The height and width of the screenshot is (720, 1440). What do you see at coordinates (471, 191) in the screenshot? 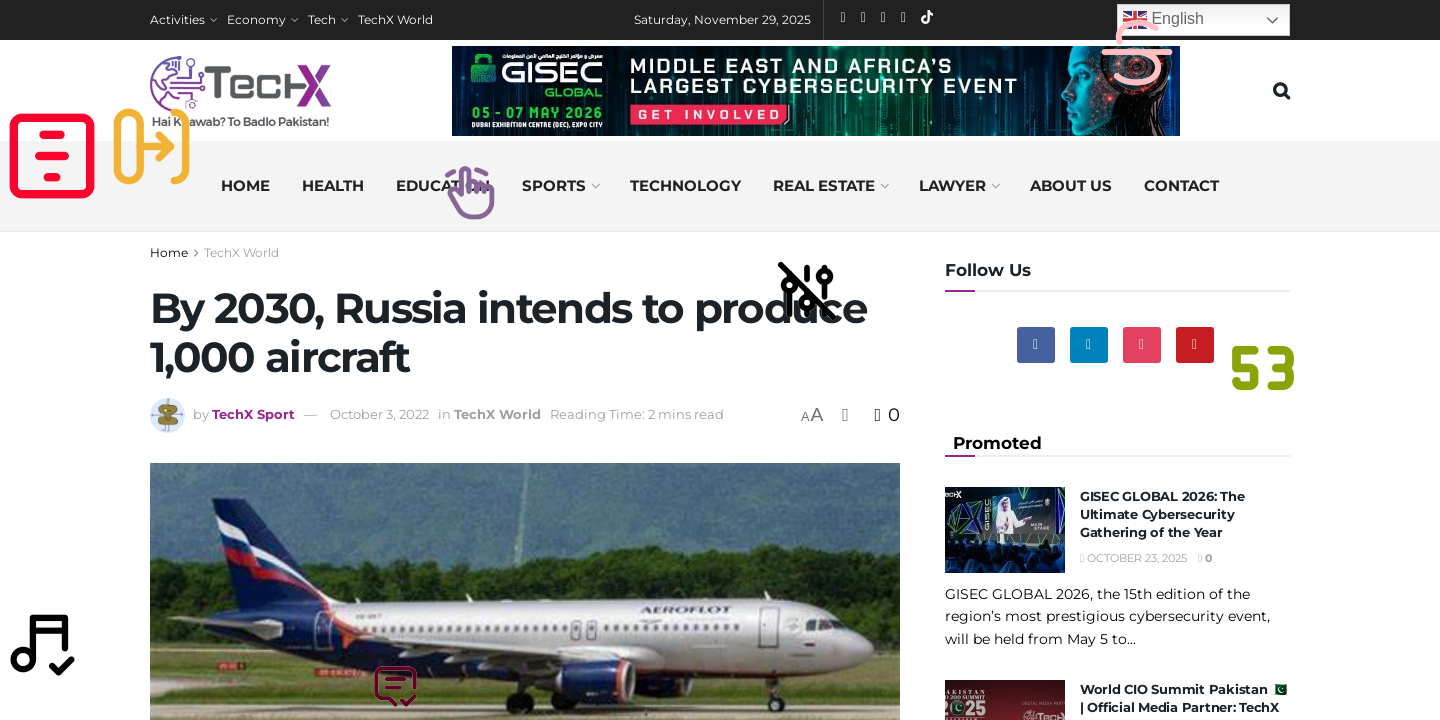
I see `drag to move or reposition an element` at bounding box center [471, 191].